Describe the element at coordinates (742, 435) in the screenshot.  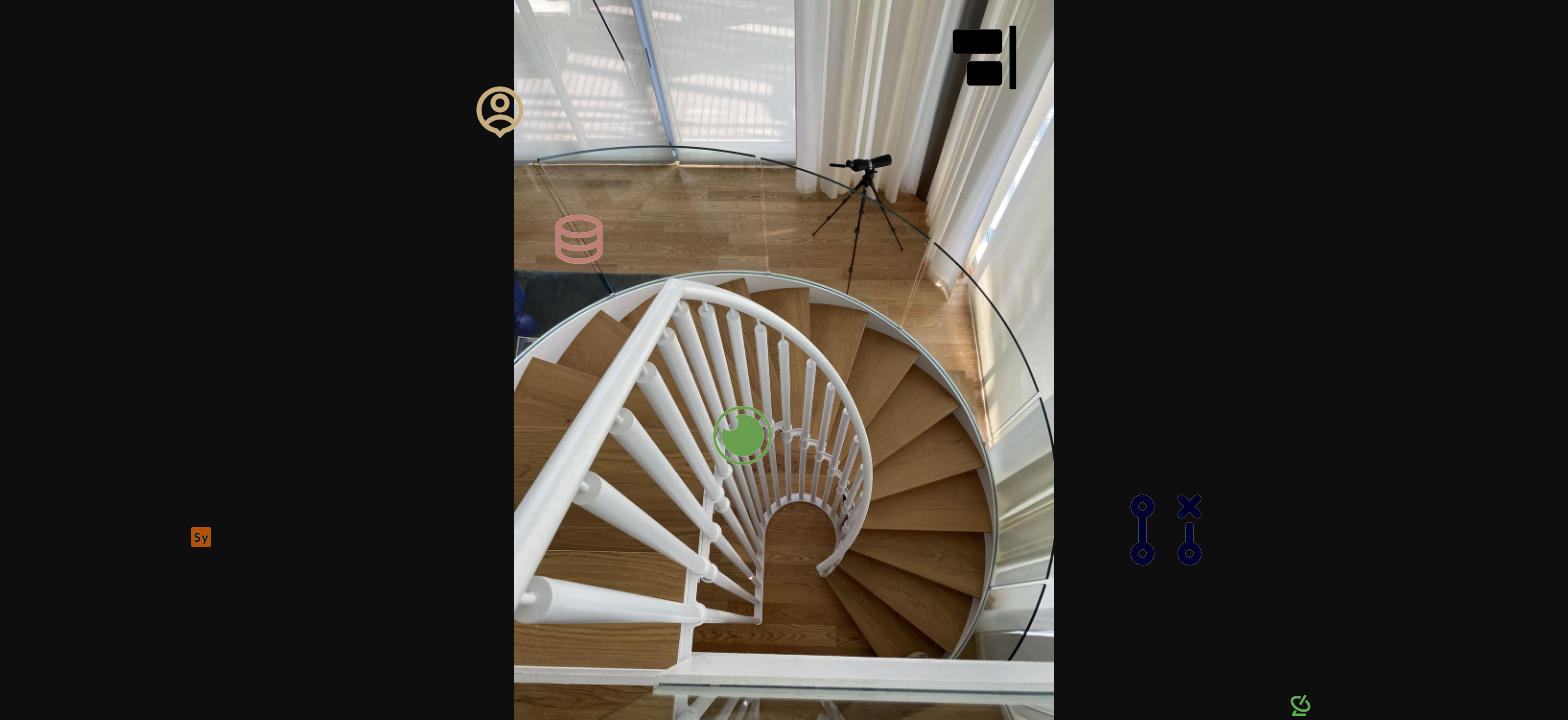
I see `open insomnia api client` at that location.